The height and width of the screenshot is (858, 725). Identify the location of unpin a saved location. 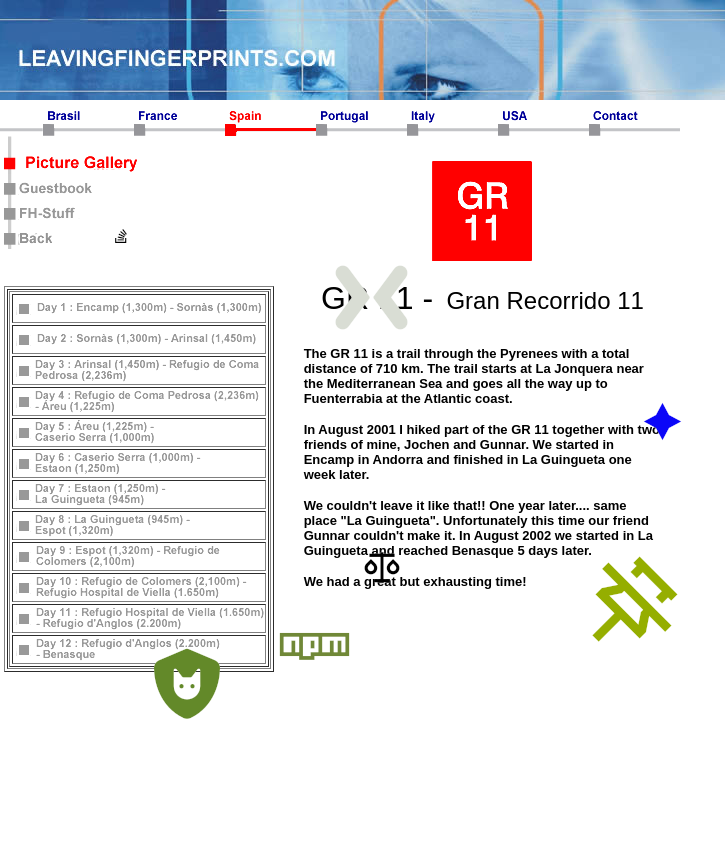
(631, 602).